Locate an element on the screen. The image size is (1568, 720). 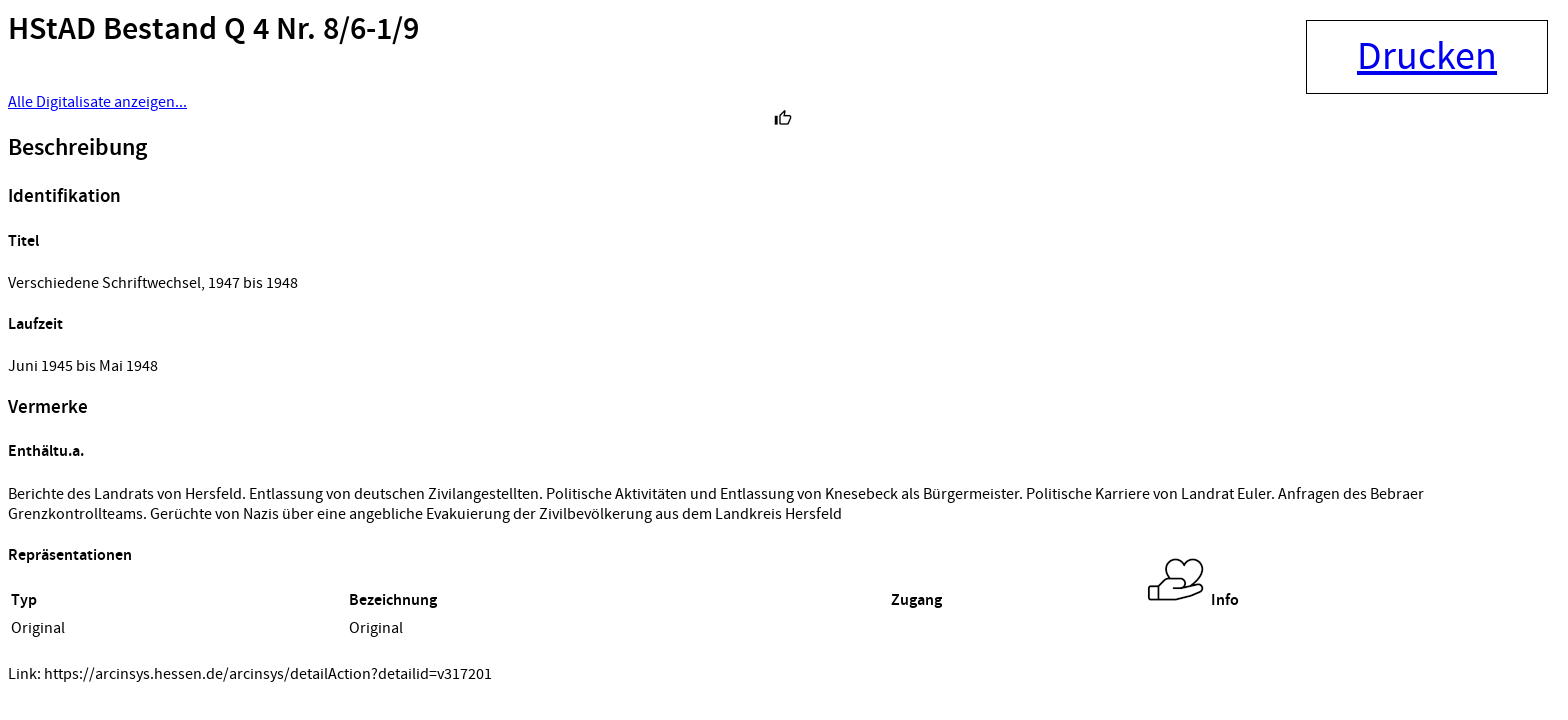
like or upvote content is located at coordinates (783, 118).